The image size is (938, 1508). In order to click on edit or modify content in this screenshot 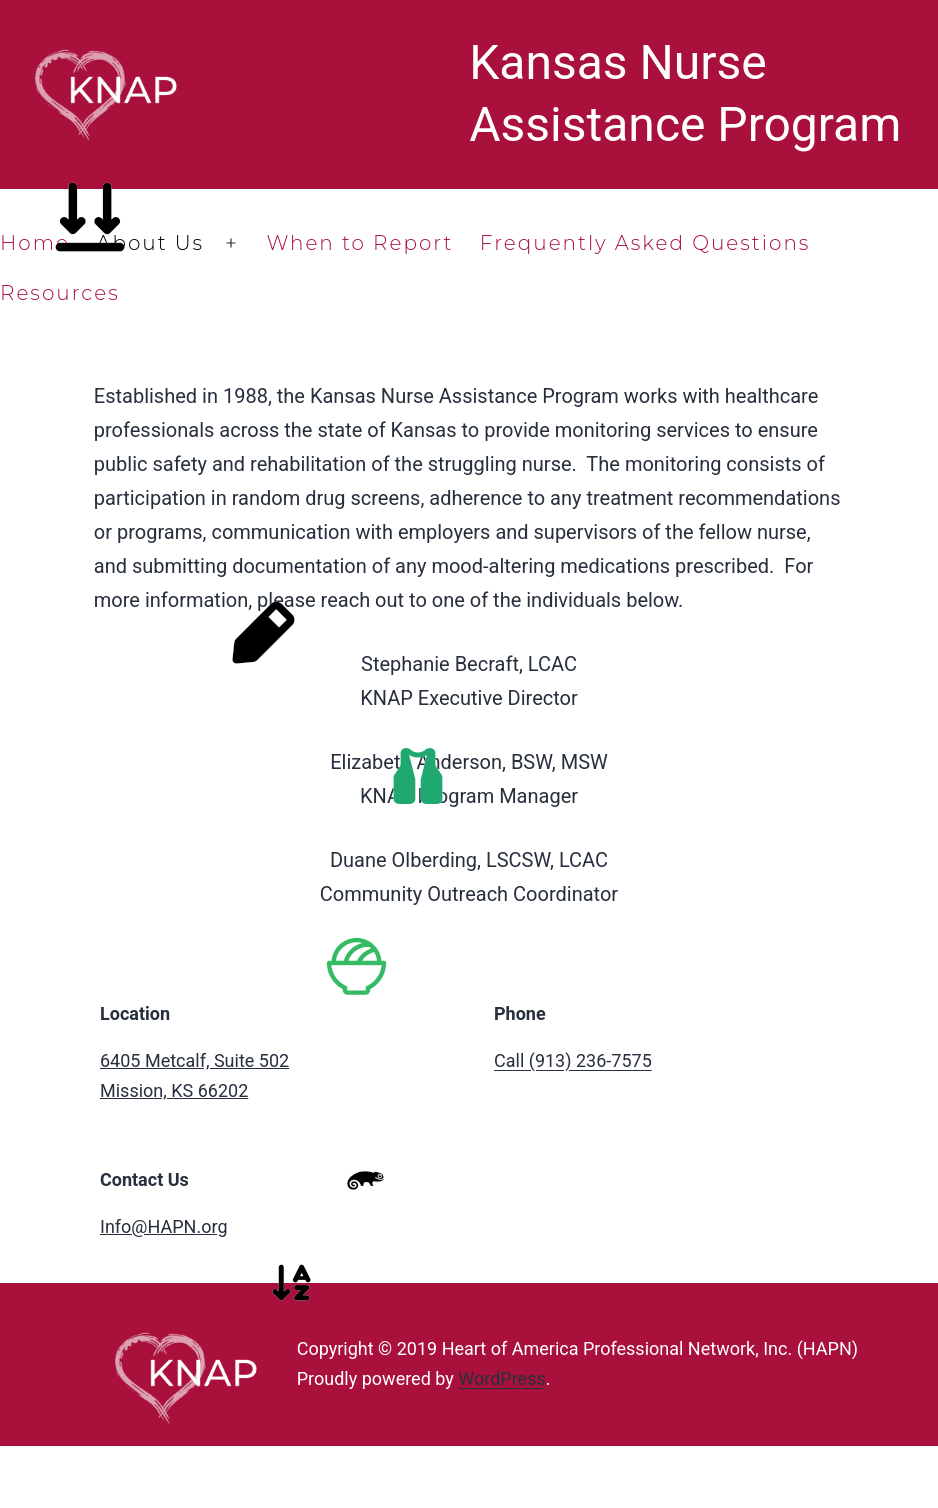, I will do `click(263, 632)`.